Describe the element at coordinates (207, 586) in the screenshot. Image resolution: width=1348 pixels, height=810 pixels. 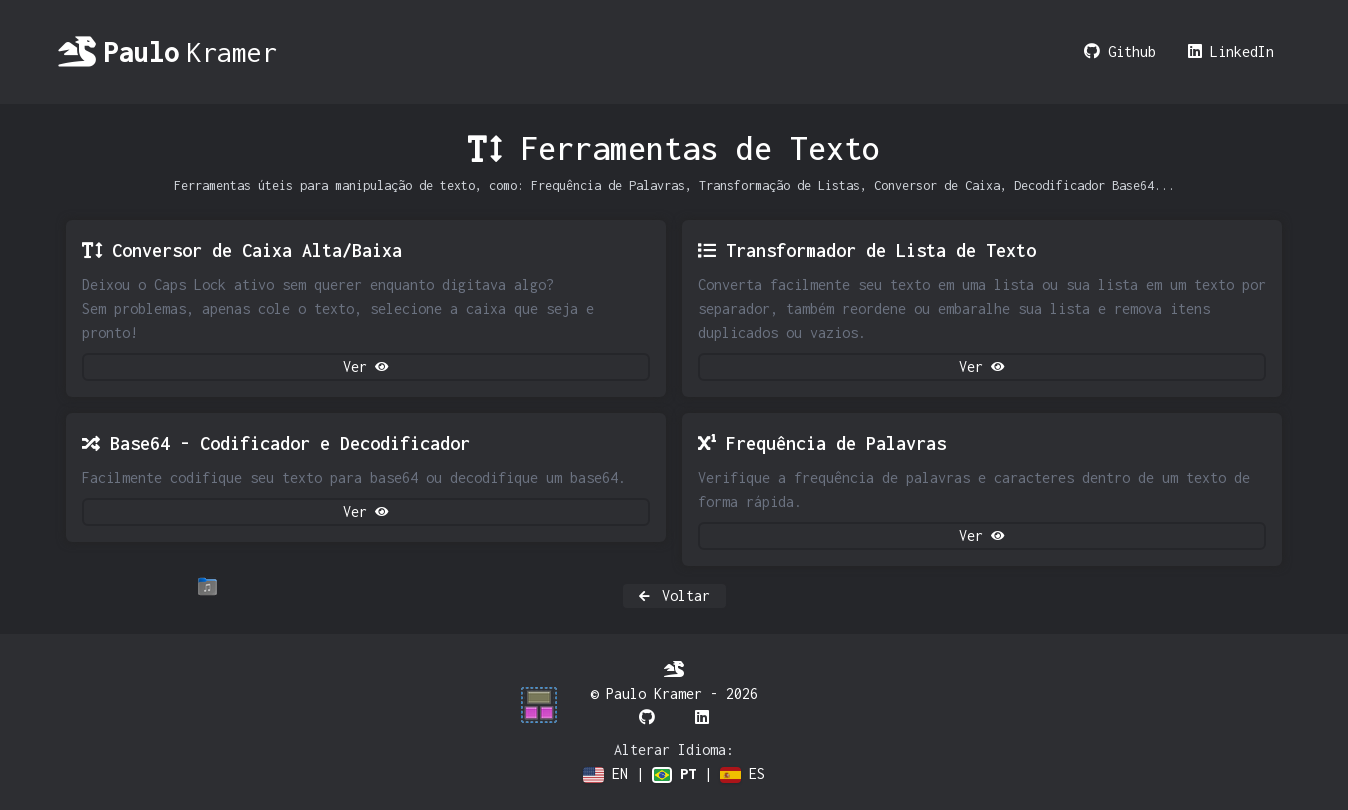
I see `open your music folder` at that location.